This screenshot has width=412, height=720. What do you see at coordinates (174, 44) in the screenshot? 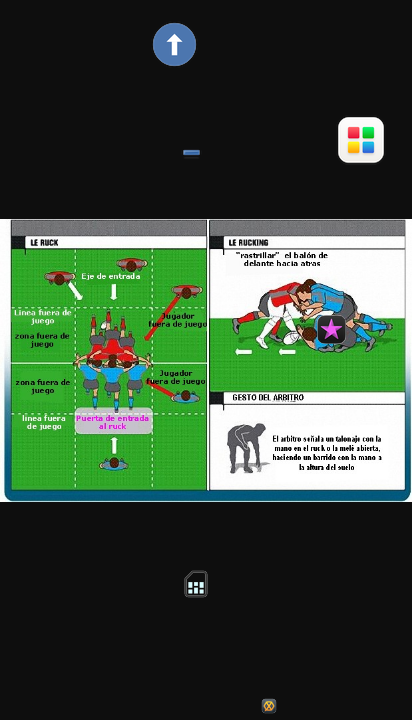
I see `indicates a version control update is available` at bounding box center [174, 44].